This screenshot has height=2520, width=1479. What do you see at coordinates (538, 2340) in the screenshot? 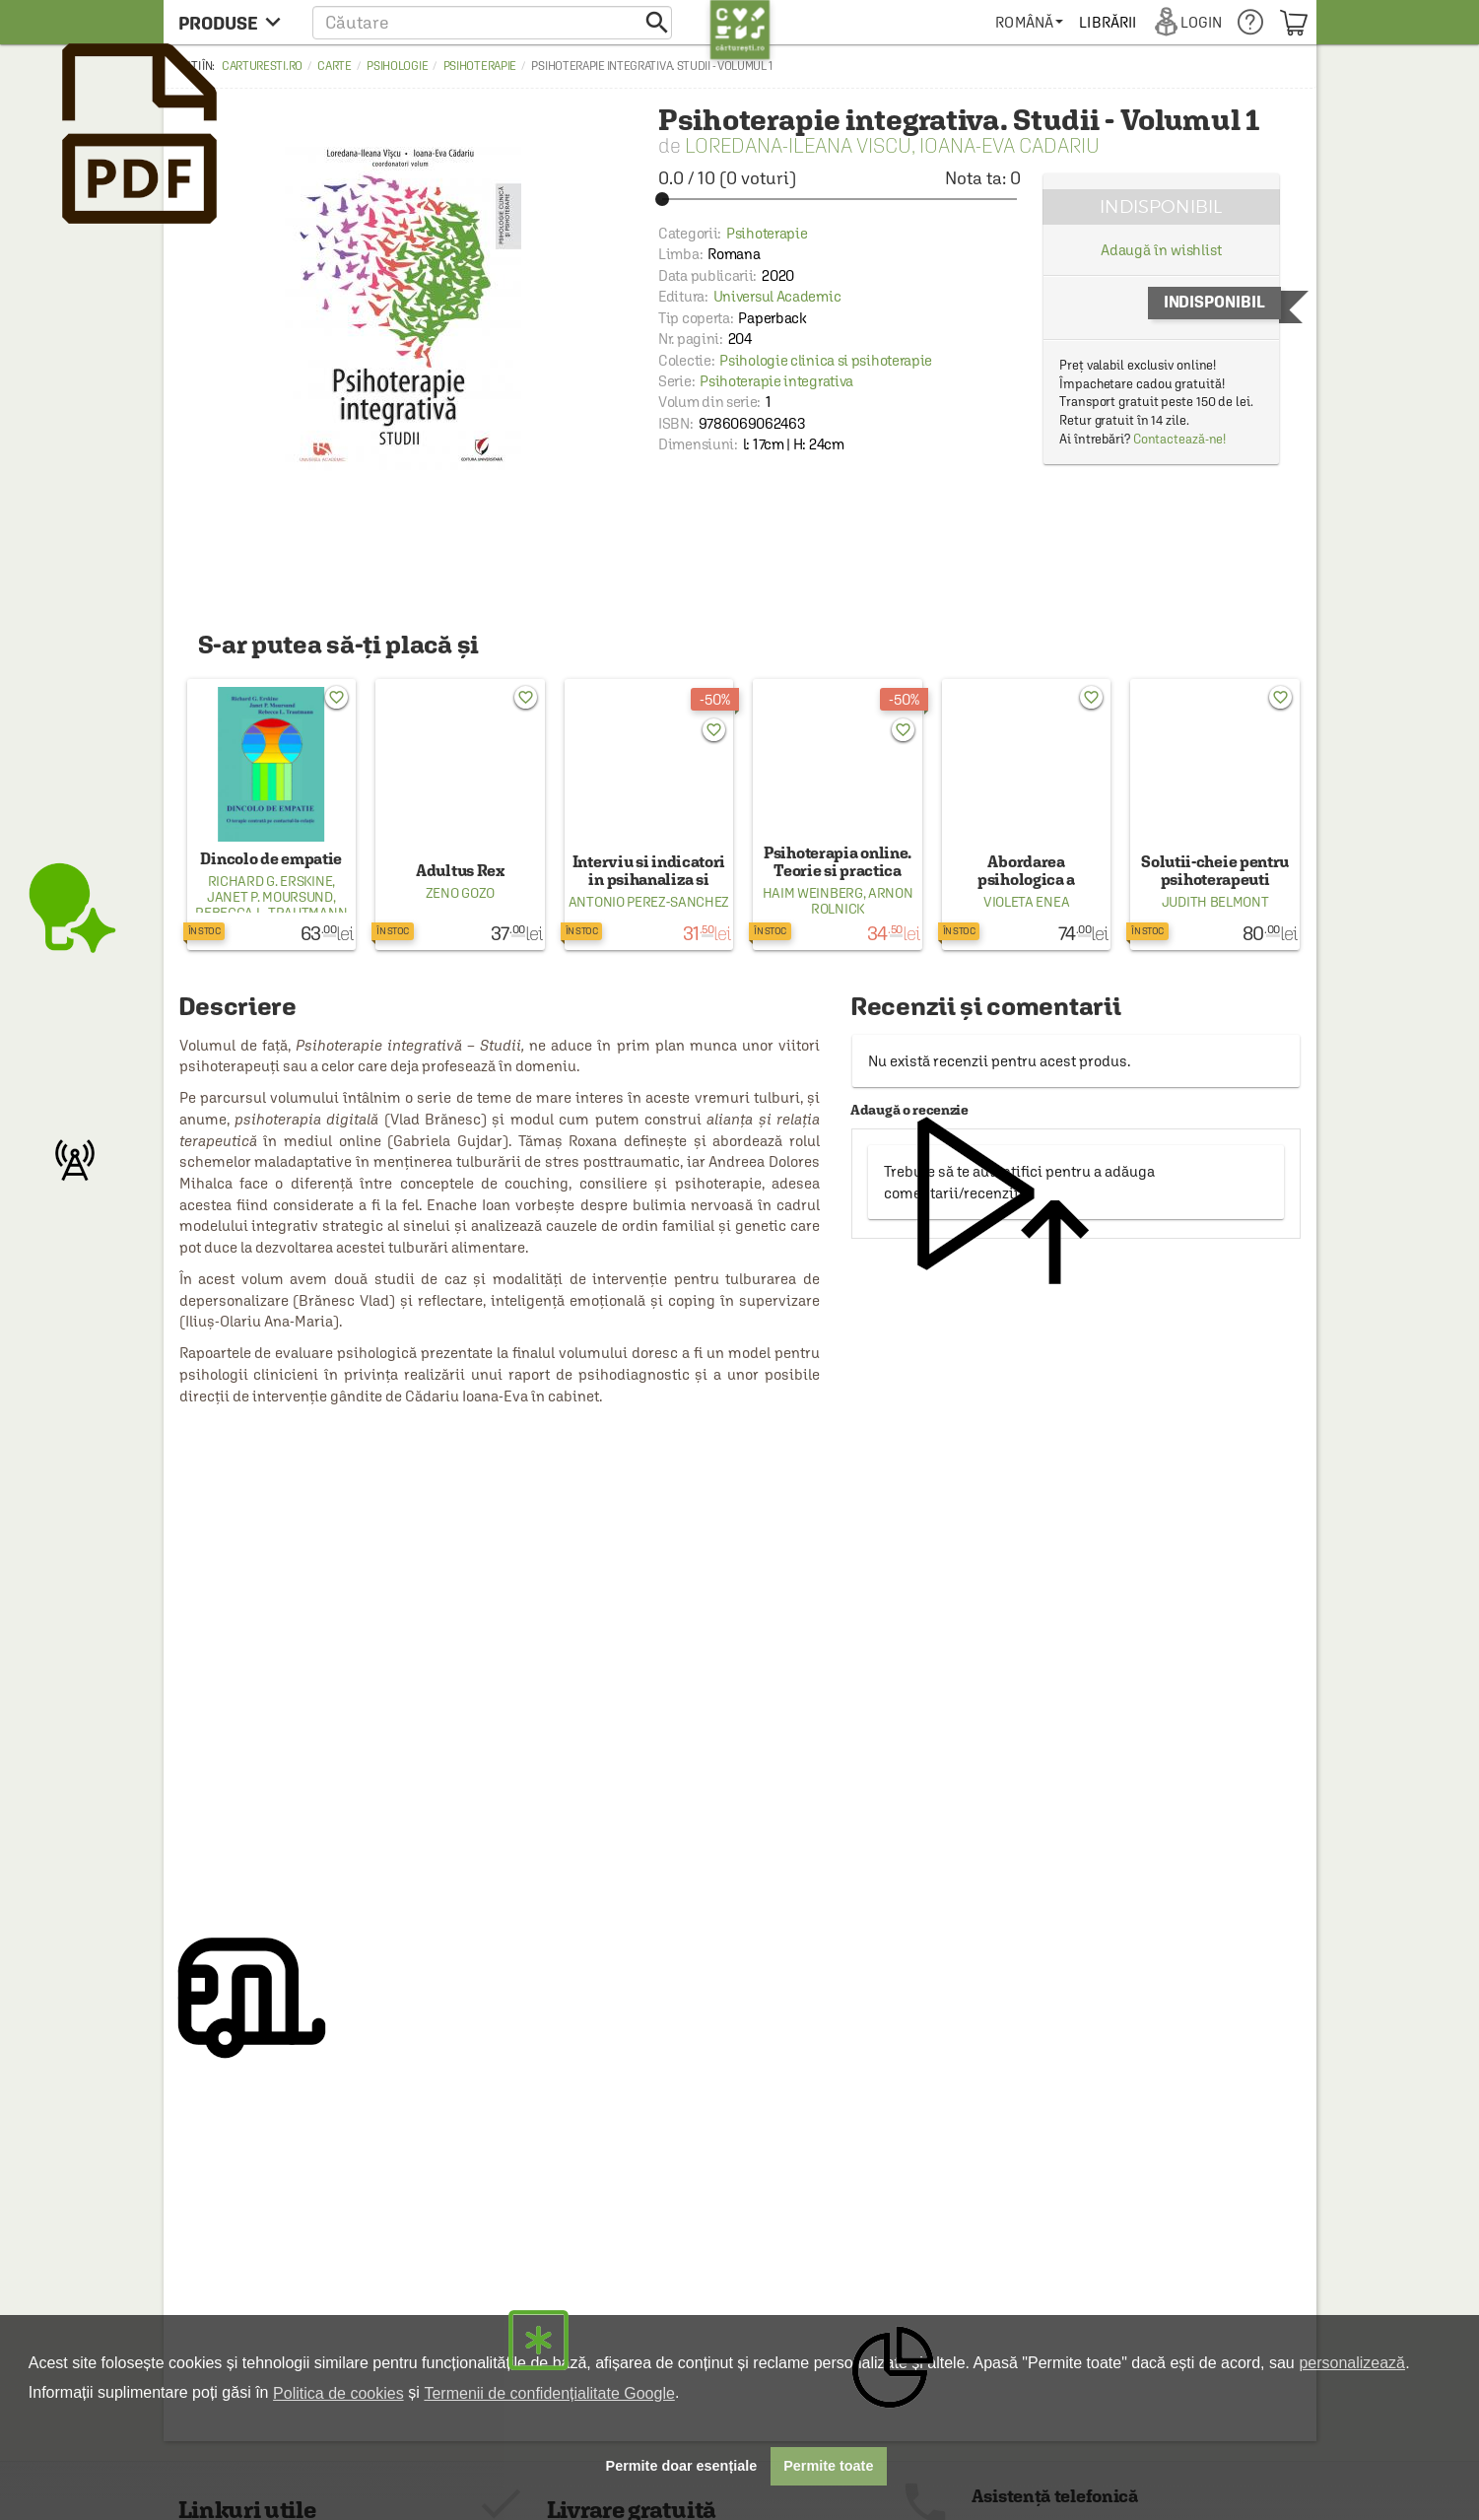
I see `generate a new access key or password` at bounding box center [538, 2340].